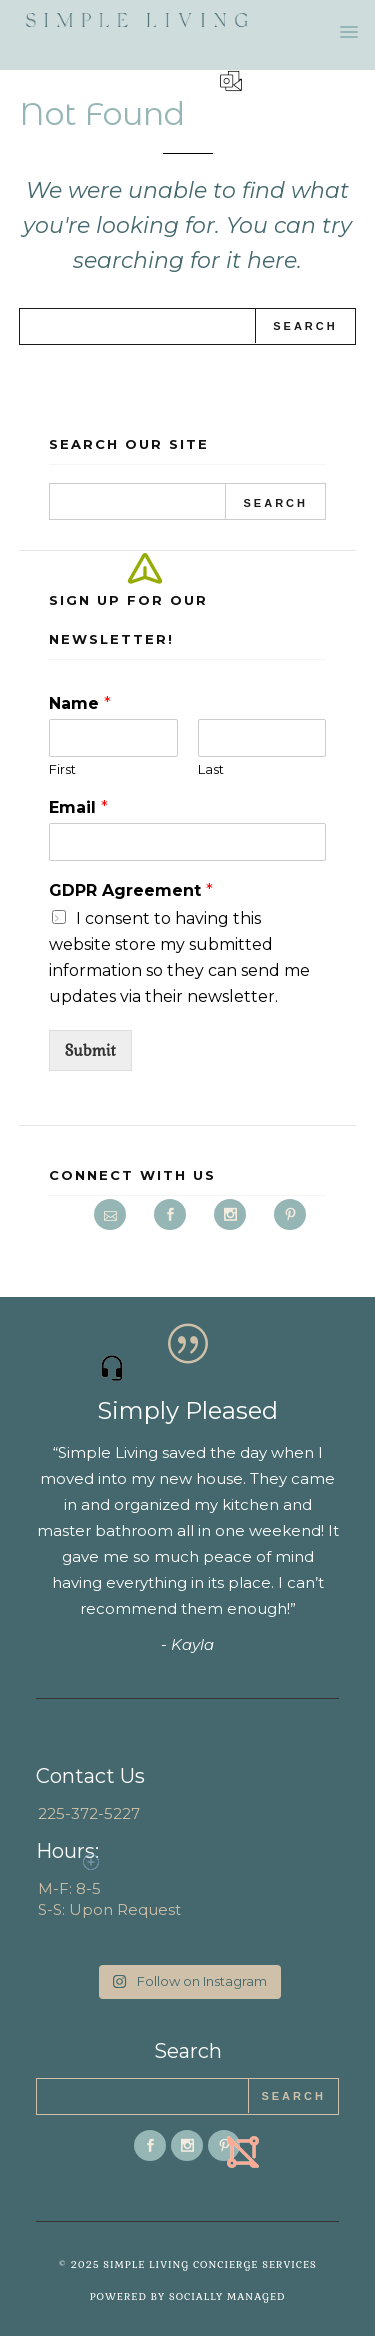  Describe the element at coordinates (112, 1368) in the screenshot. I see `contact customer support` at that location.